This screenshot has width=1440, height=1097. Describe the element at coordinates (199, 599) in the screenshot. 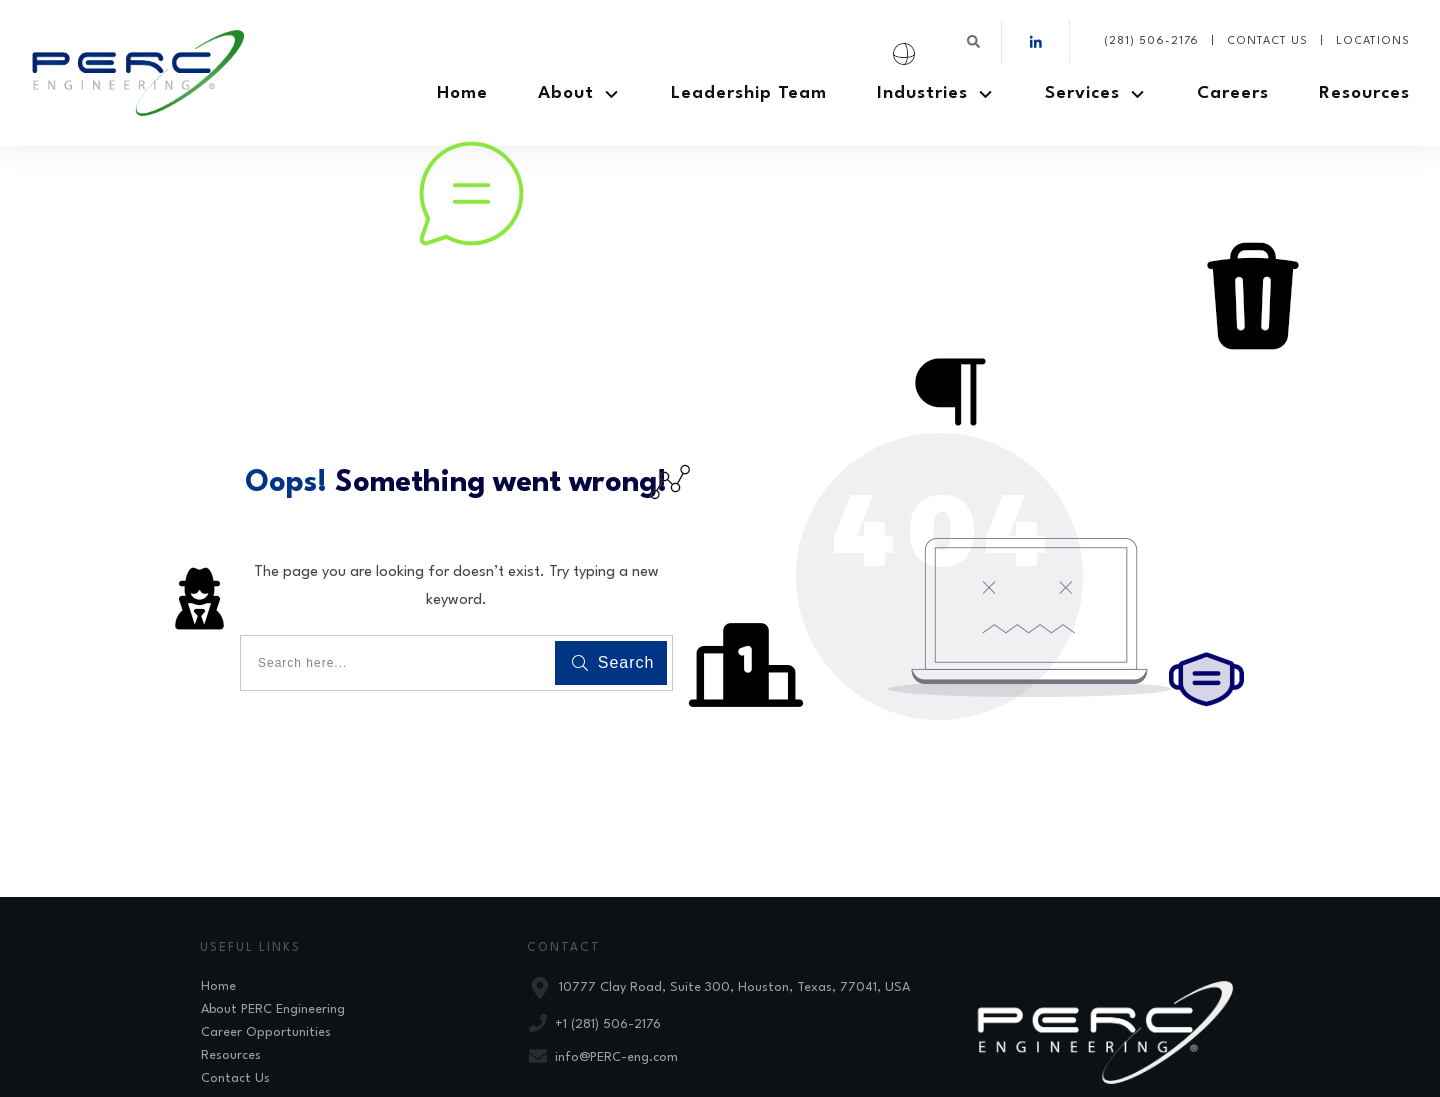

I see `access incognito or private browsing mode` at that location.